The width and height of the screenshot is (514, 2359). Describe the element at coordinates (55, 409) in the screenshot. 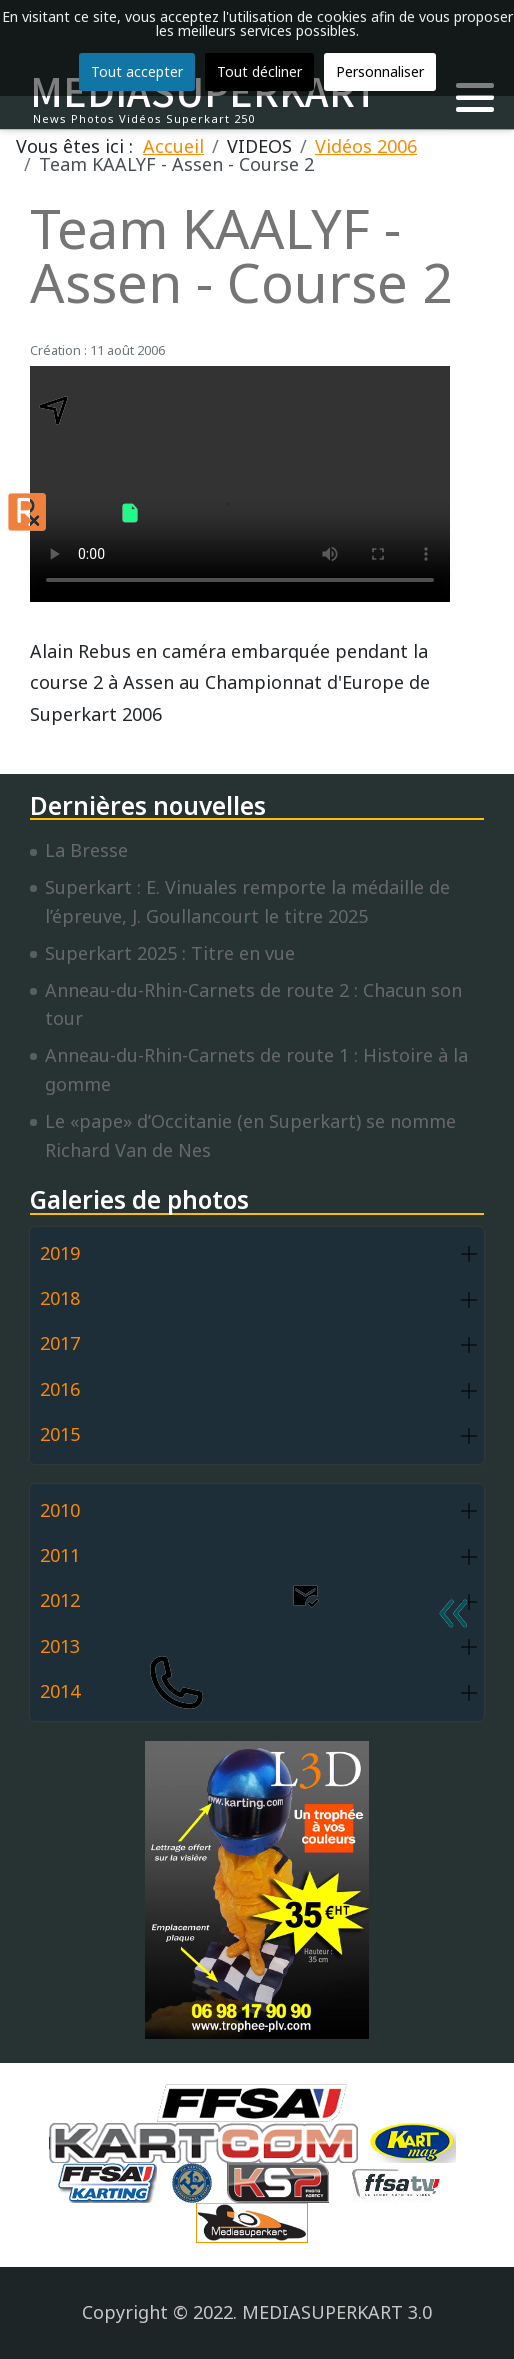

I see `tap to navigate to a destination` at that location.